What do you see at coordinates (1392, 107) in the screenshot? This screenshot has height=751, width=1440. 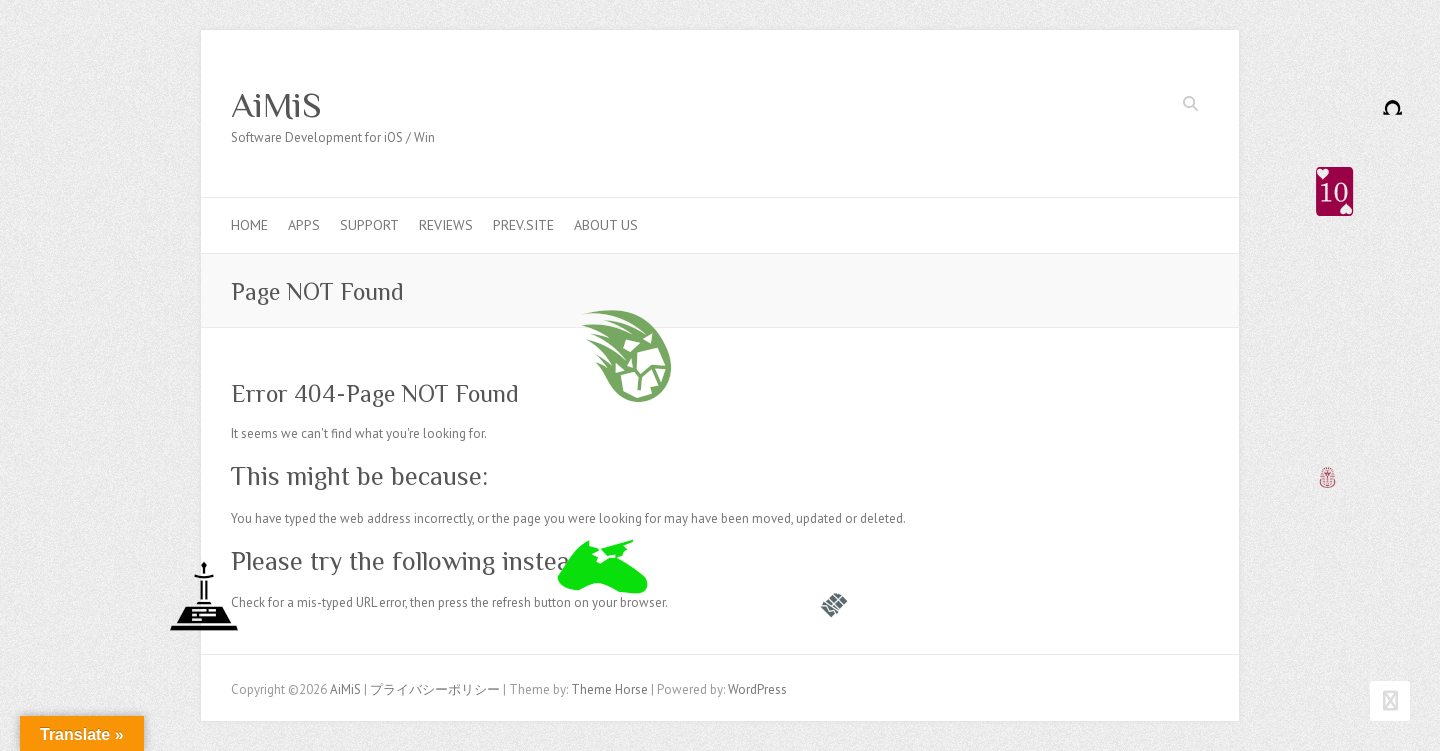 I see `represents omega or final/end state in a game` at bounding box center [1392, 107].